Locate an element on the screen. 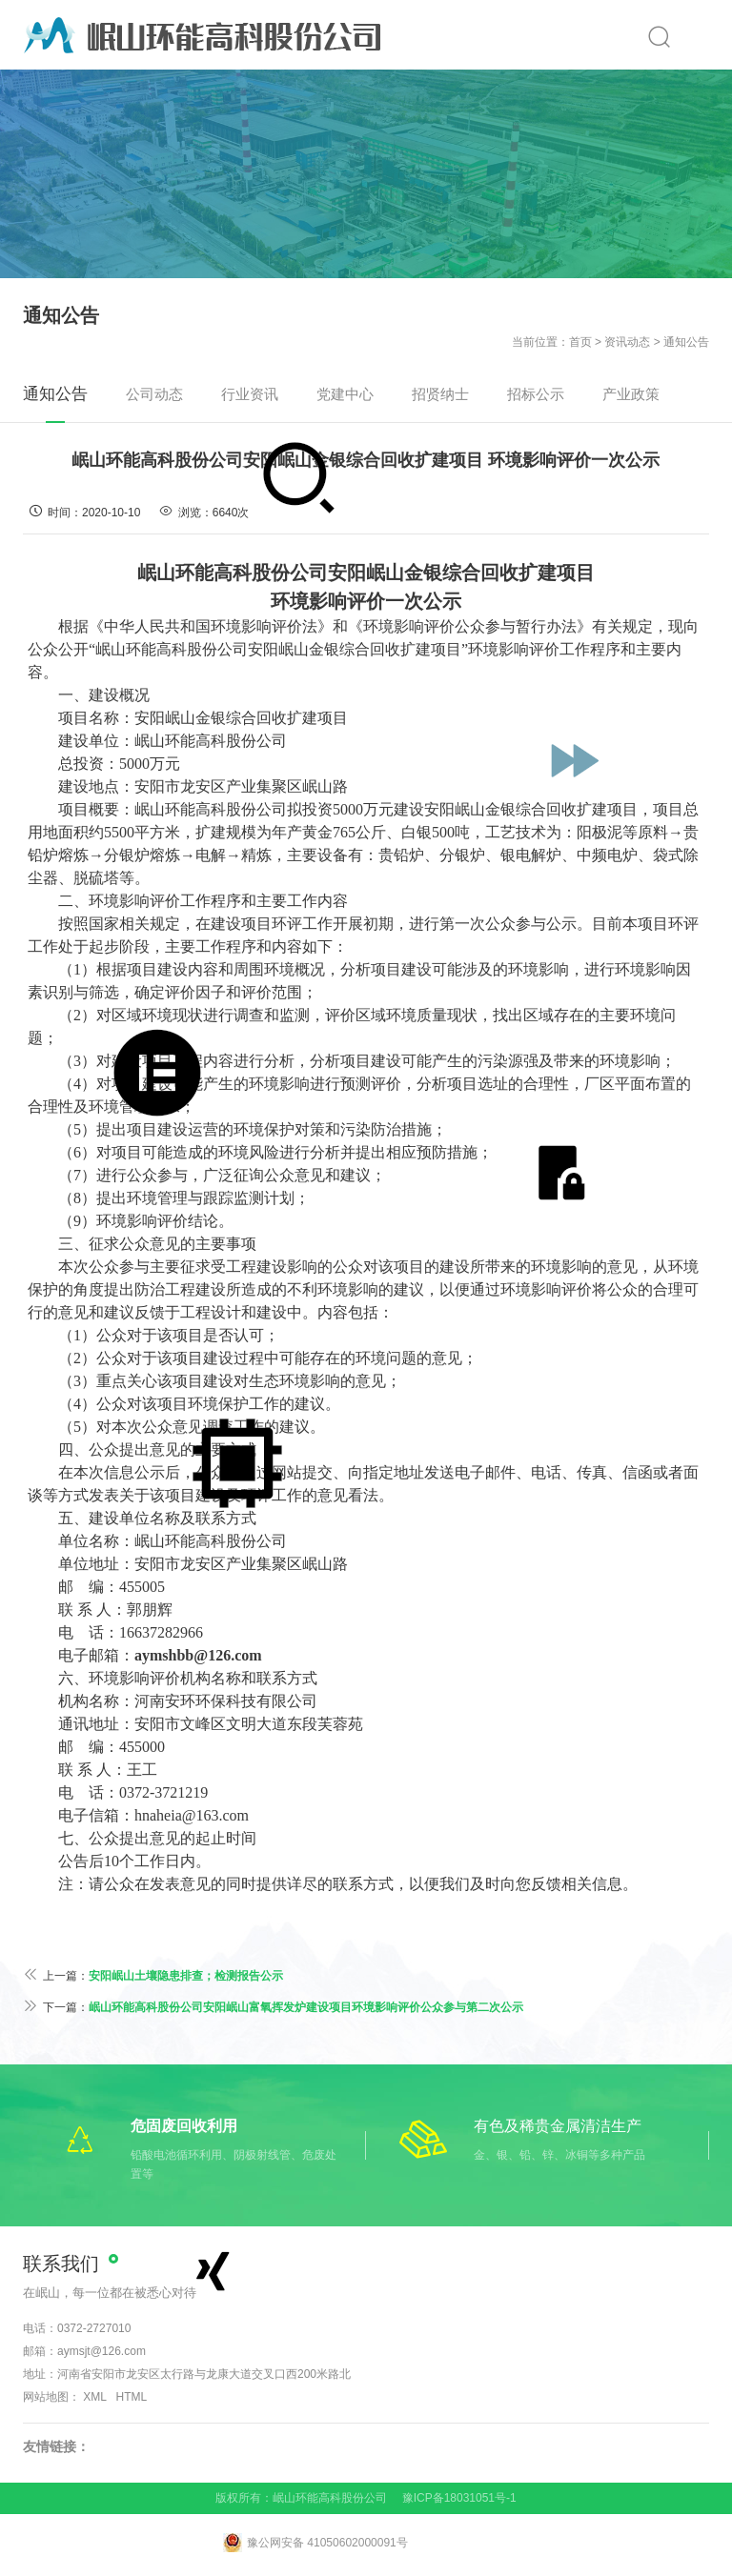 The height and width of the screenshot is (2576, 732). open Xing profile or app is located at coordinates (211, 2269).